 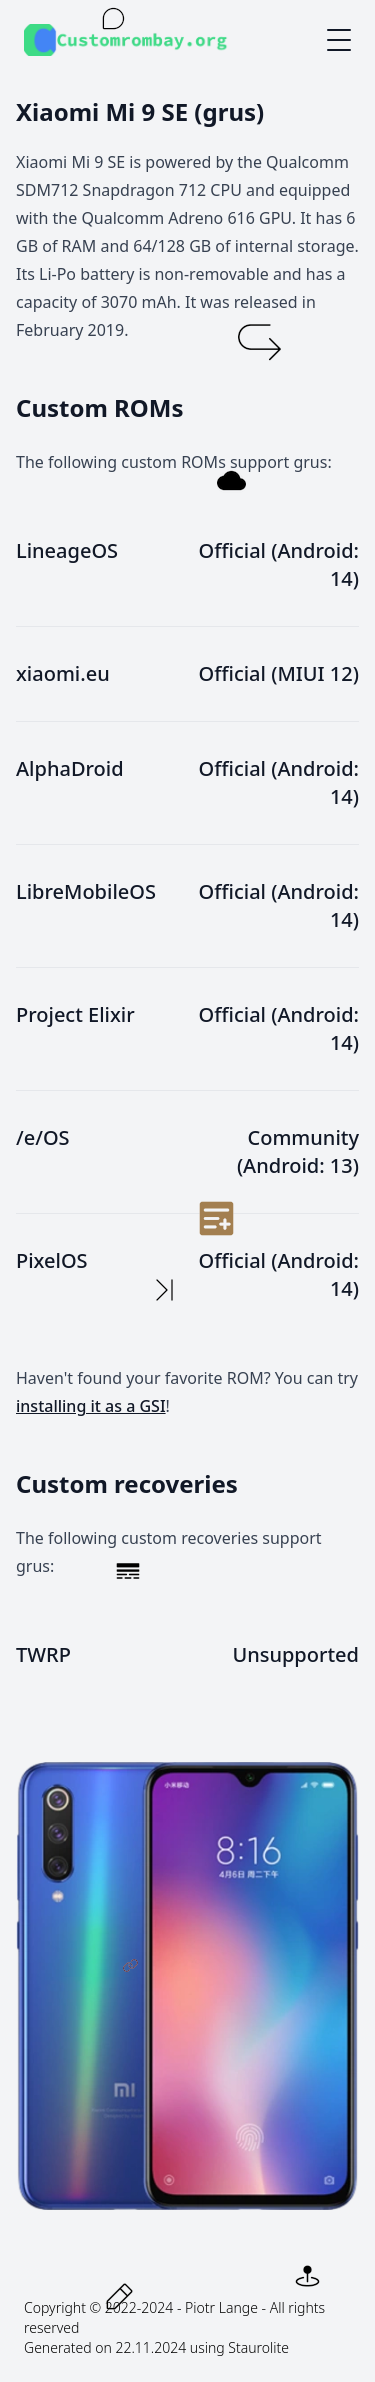 What do you see at coordinates (128, 1571) in the screenshot?
I see `adjust gradient or color fill settings` at bounding box center [128, 1571].